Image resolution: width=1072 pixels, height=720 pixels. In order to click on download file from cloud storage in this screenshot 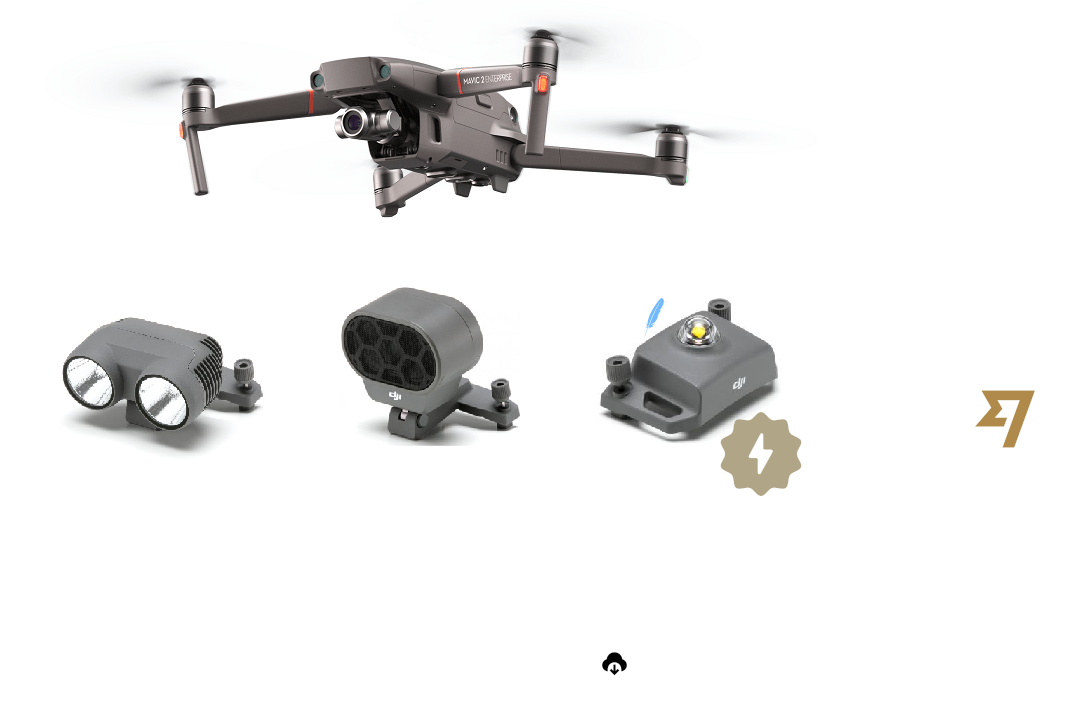, I will do `click(614, 663)`.